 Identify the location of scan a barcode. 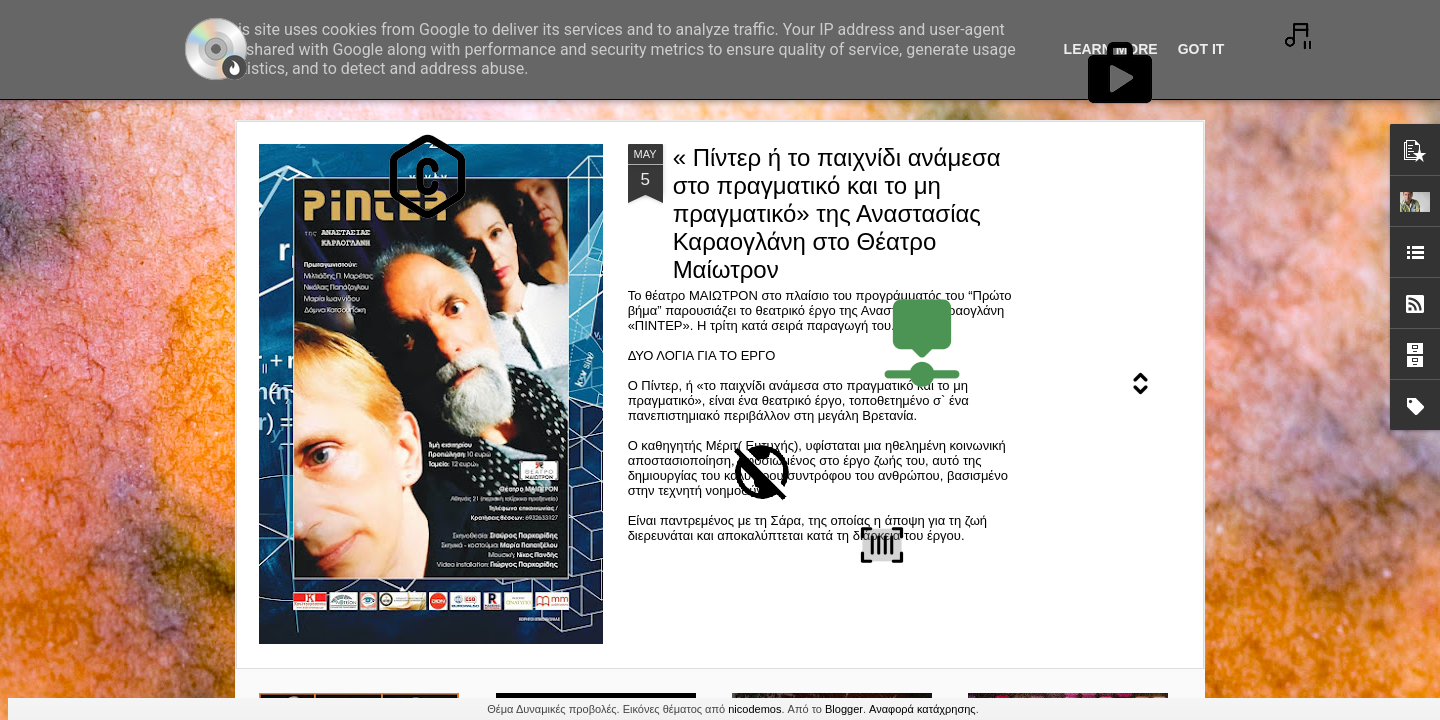
(882, 545).